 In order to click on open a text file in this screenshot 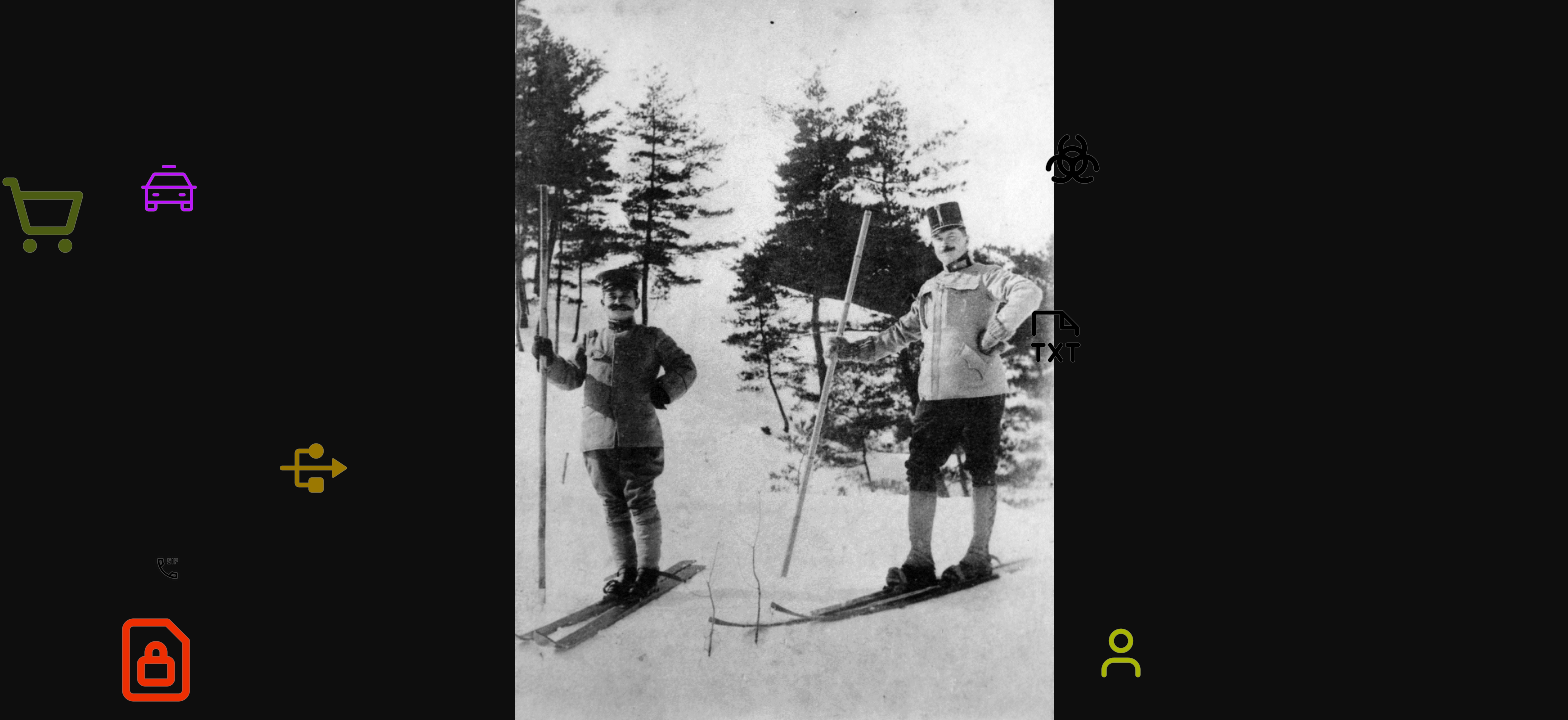, I will do `click(1055, 338)`.